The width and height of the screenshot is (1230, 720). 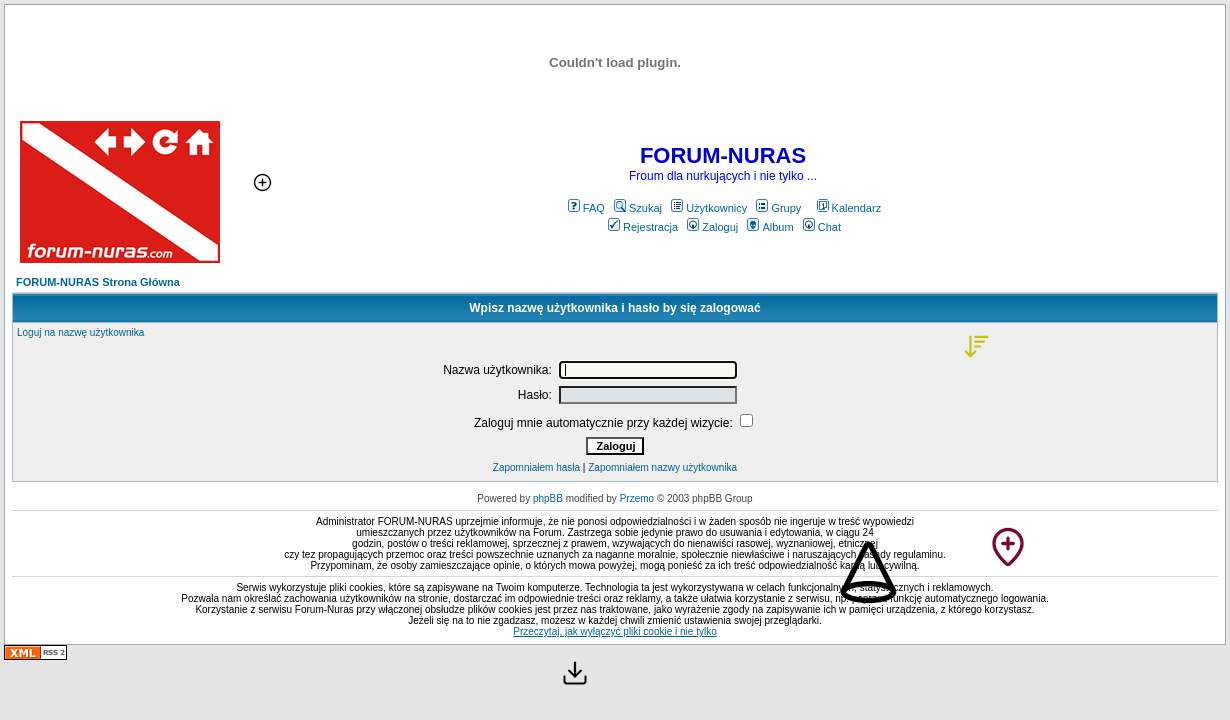 I want to click on represents a 3D cone shape or geometric object, so click(x=868, y=572).